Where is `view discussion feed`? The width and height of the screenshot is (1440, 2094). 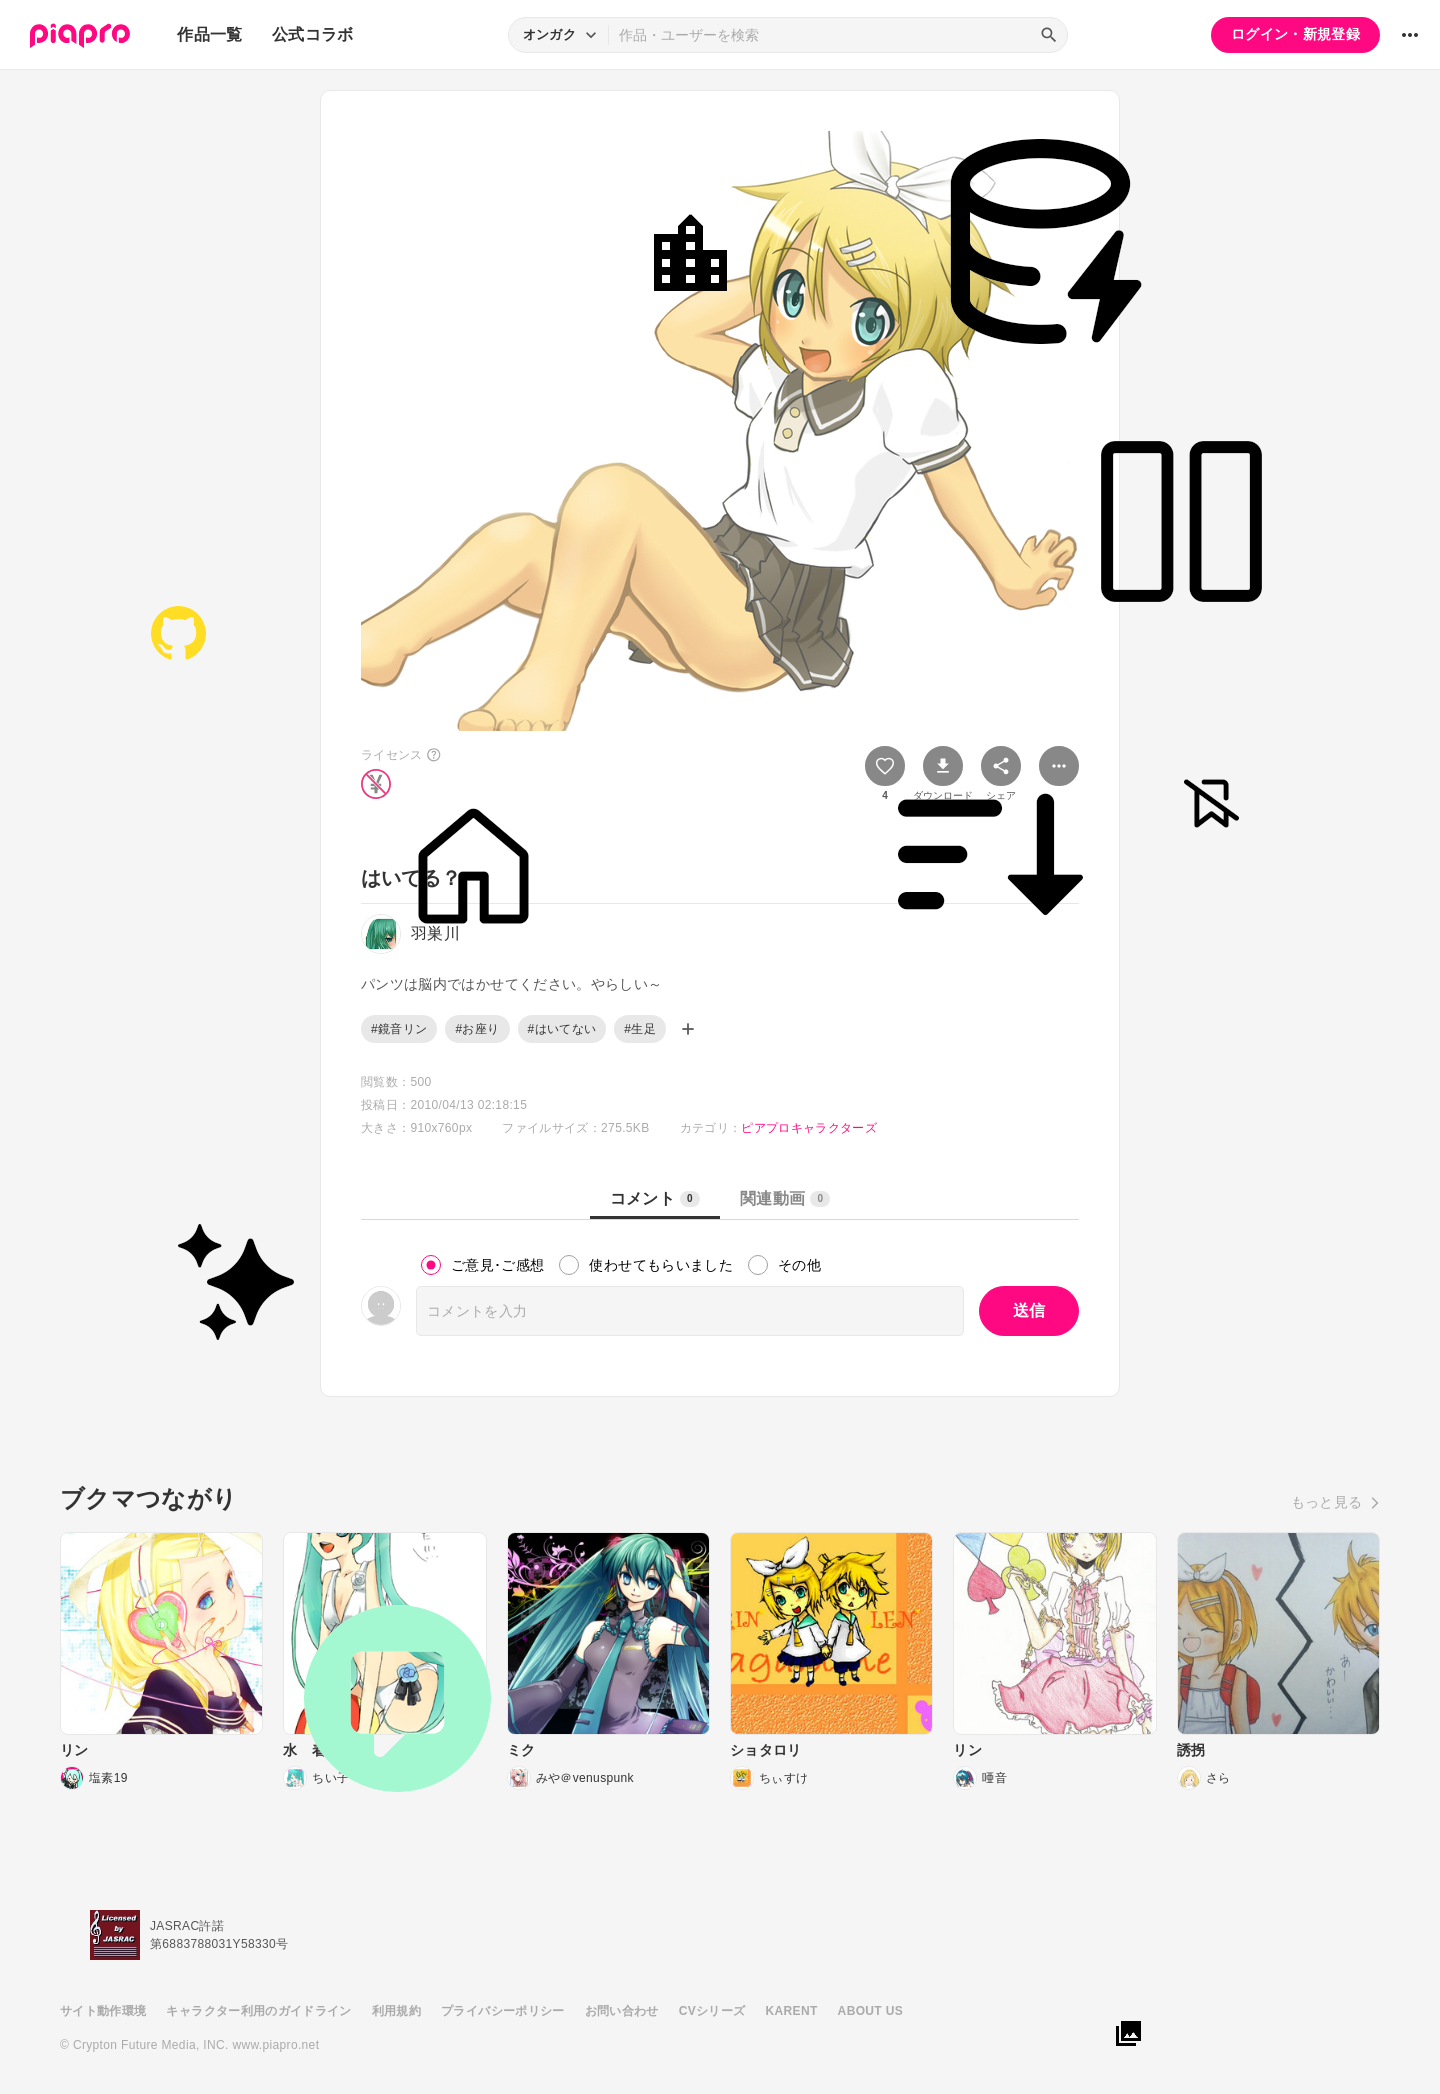 view discussion feed is located at coordinates (397, 1698).